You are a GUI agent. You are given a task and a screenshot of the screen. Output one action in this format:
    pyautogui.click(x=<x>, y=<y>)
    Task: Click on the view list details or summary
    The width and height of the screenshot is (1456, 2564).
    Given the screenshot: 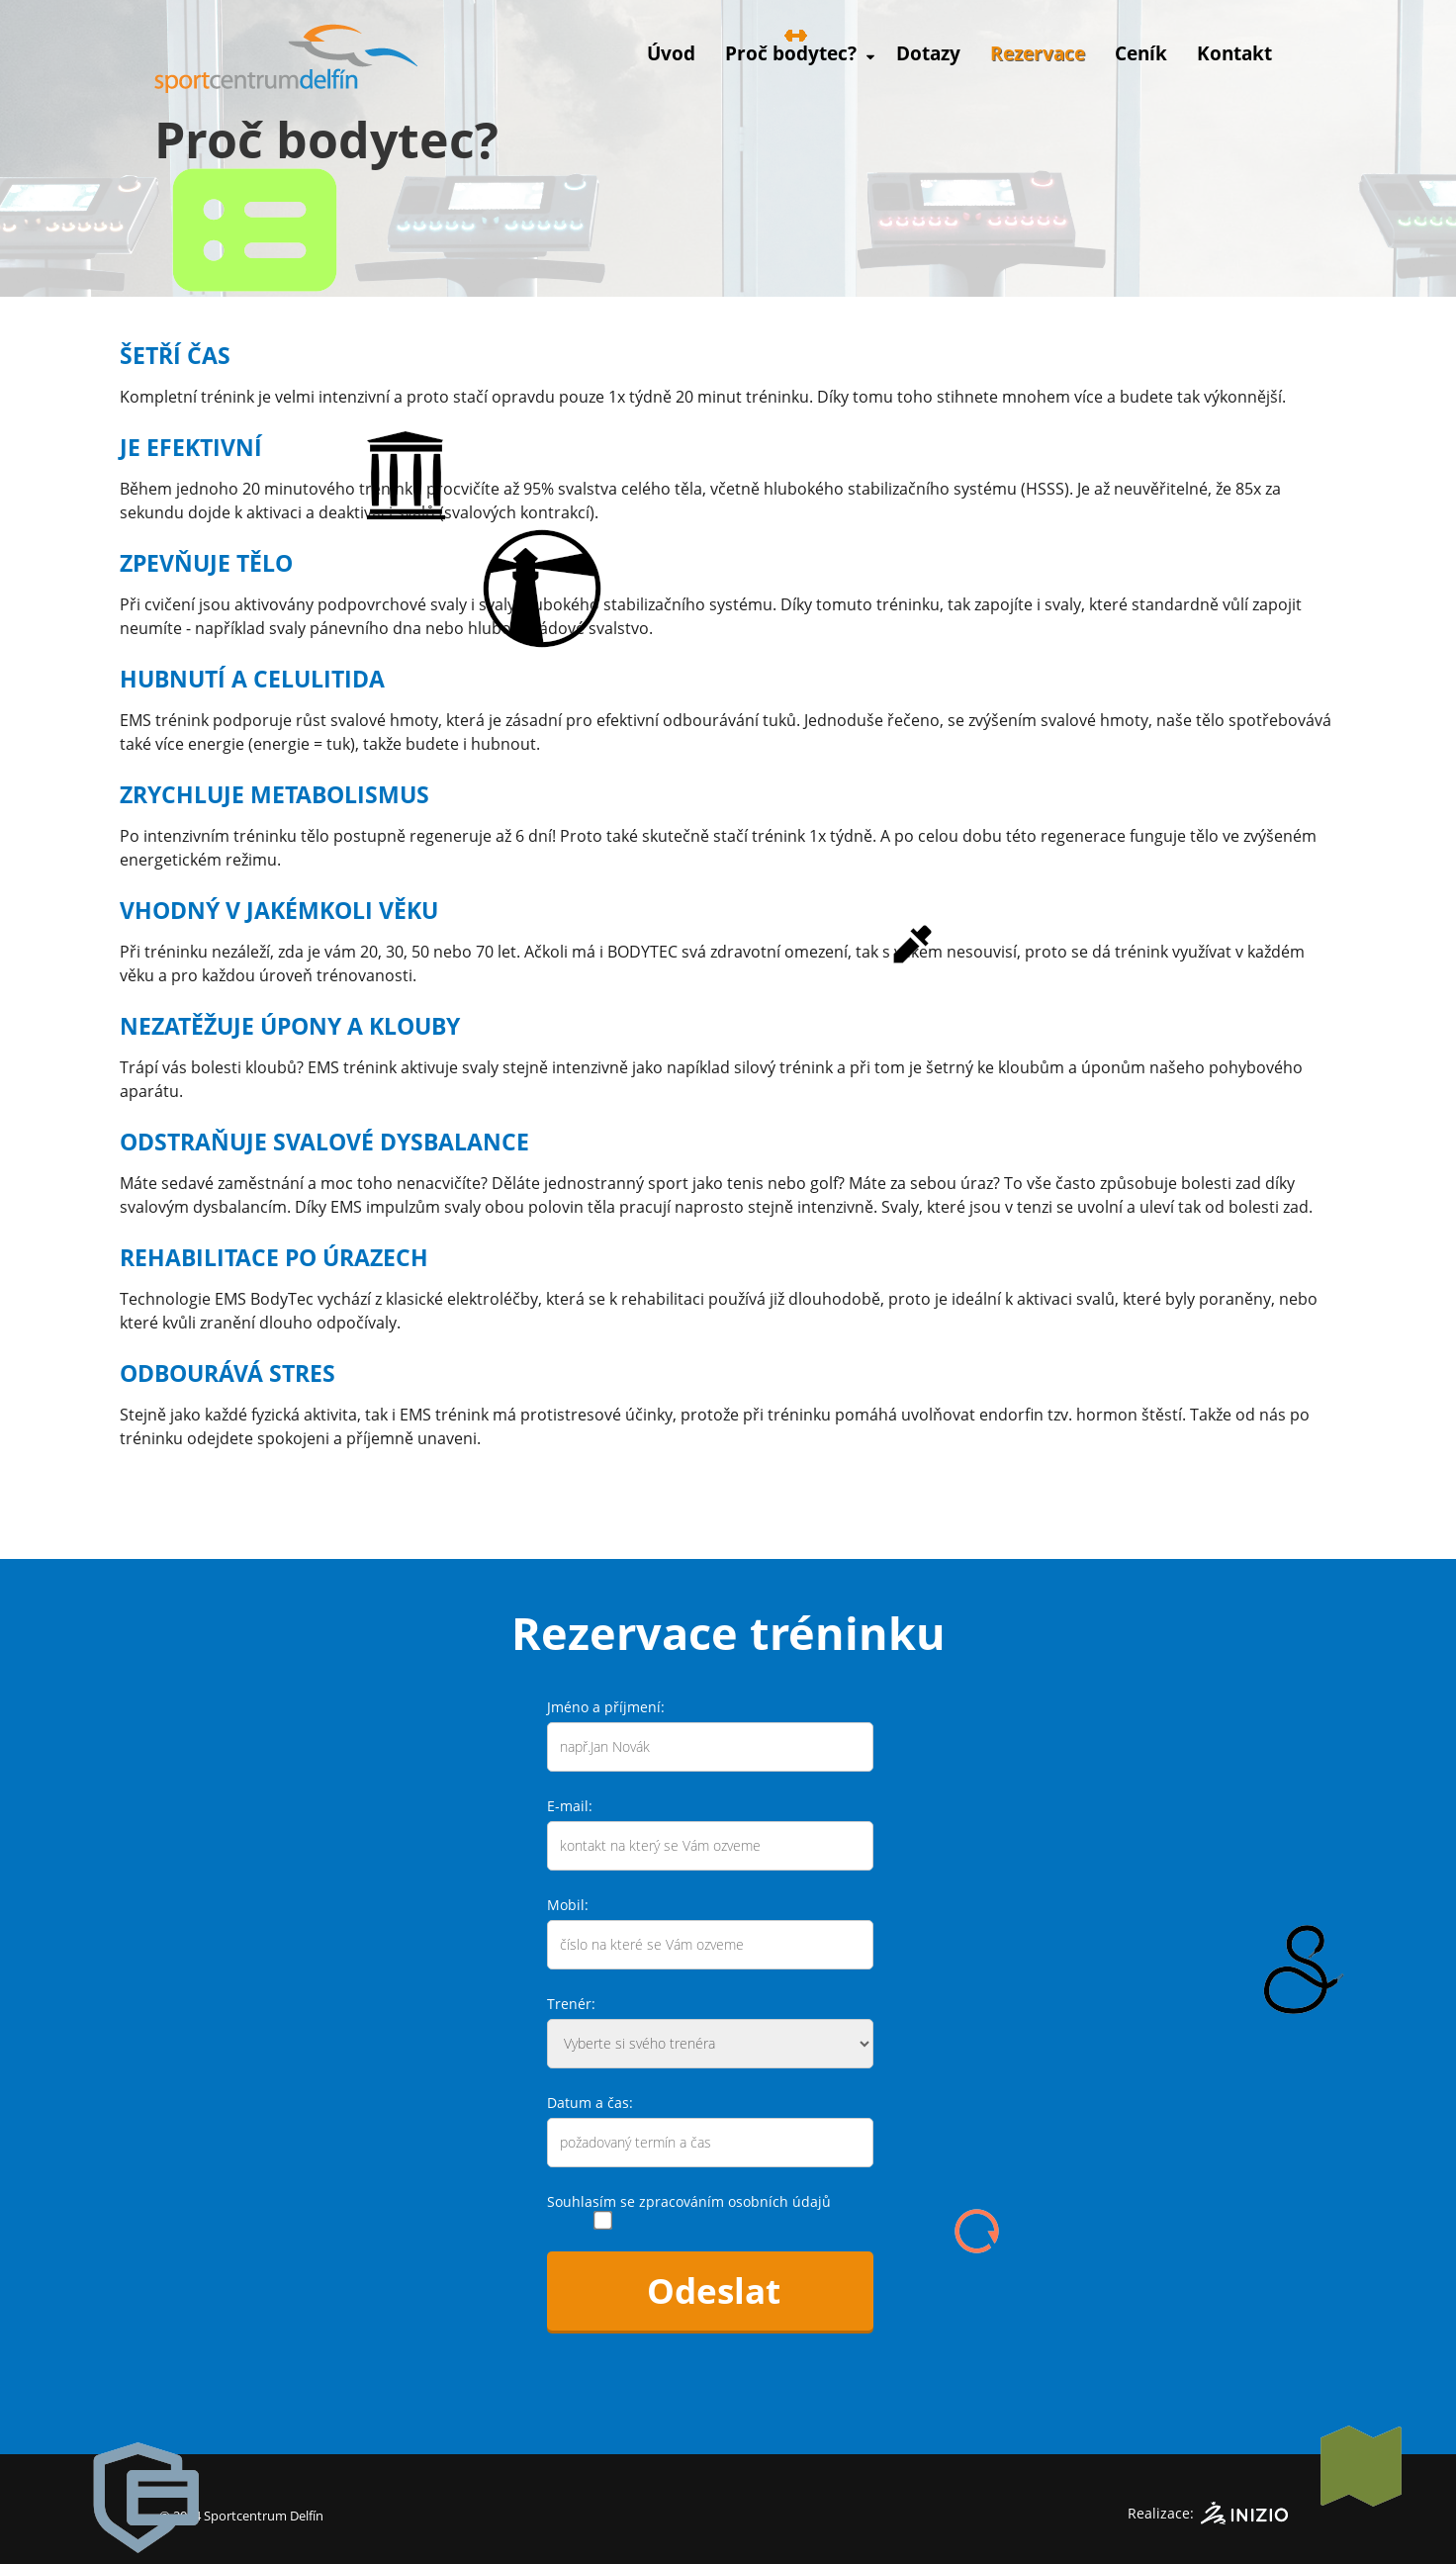 What is the action you would take?
    pyautogui.click(x=254, y=229)
    